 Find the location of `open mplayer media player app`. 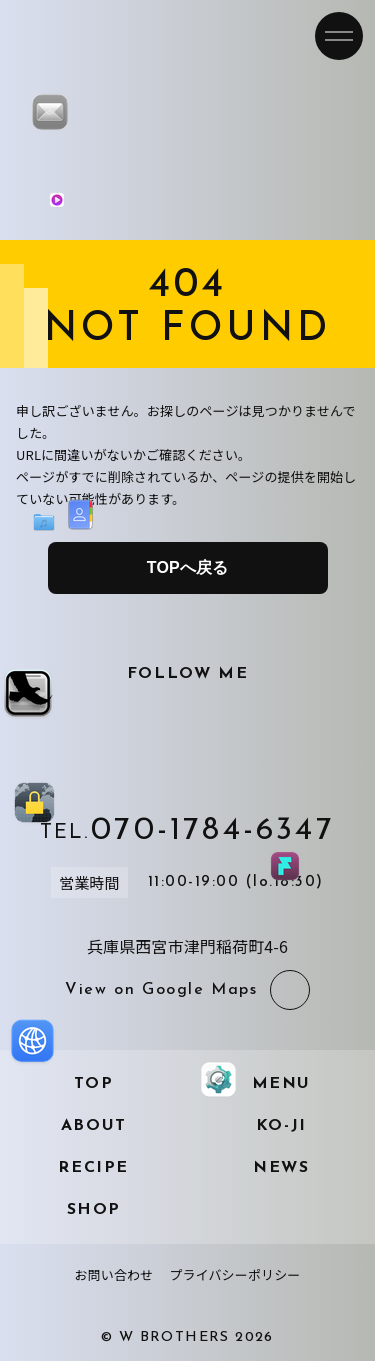

open mplayer media player app is located at coordinates (57, 200).